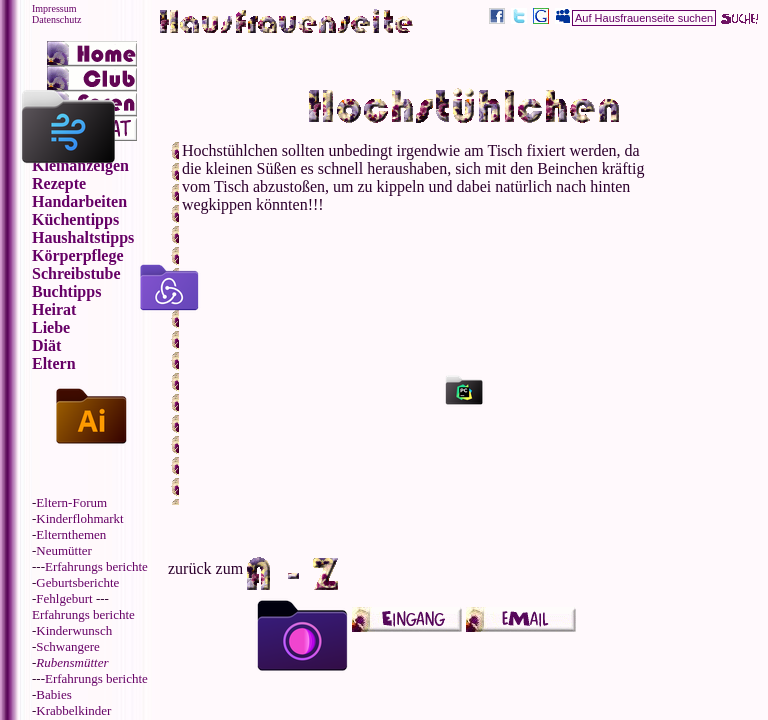 The height and width of the screenshot is (720, 768). What do you see at coordinates (302, 638) in the screenshot?
I see `open wondershare demoair folder` at bounding box center [302, 638].